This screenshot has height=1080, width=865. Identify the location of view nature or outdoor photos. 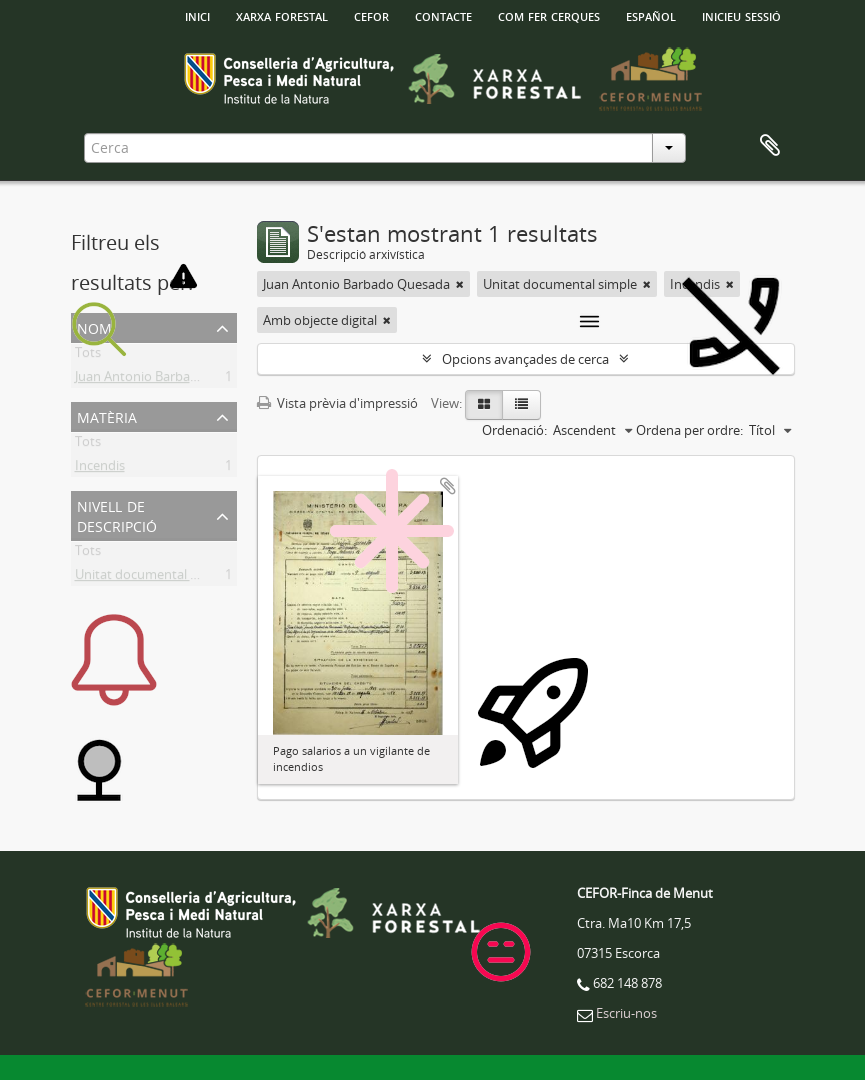
(99, 770).